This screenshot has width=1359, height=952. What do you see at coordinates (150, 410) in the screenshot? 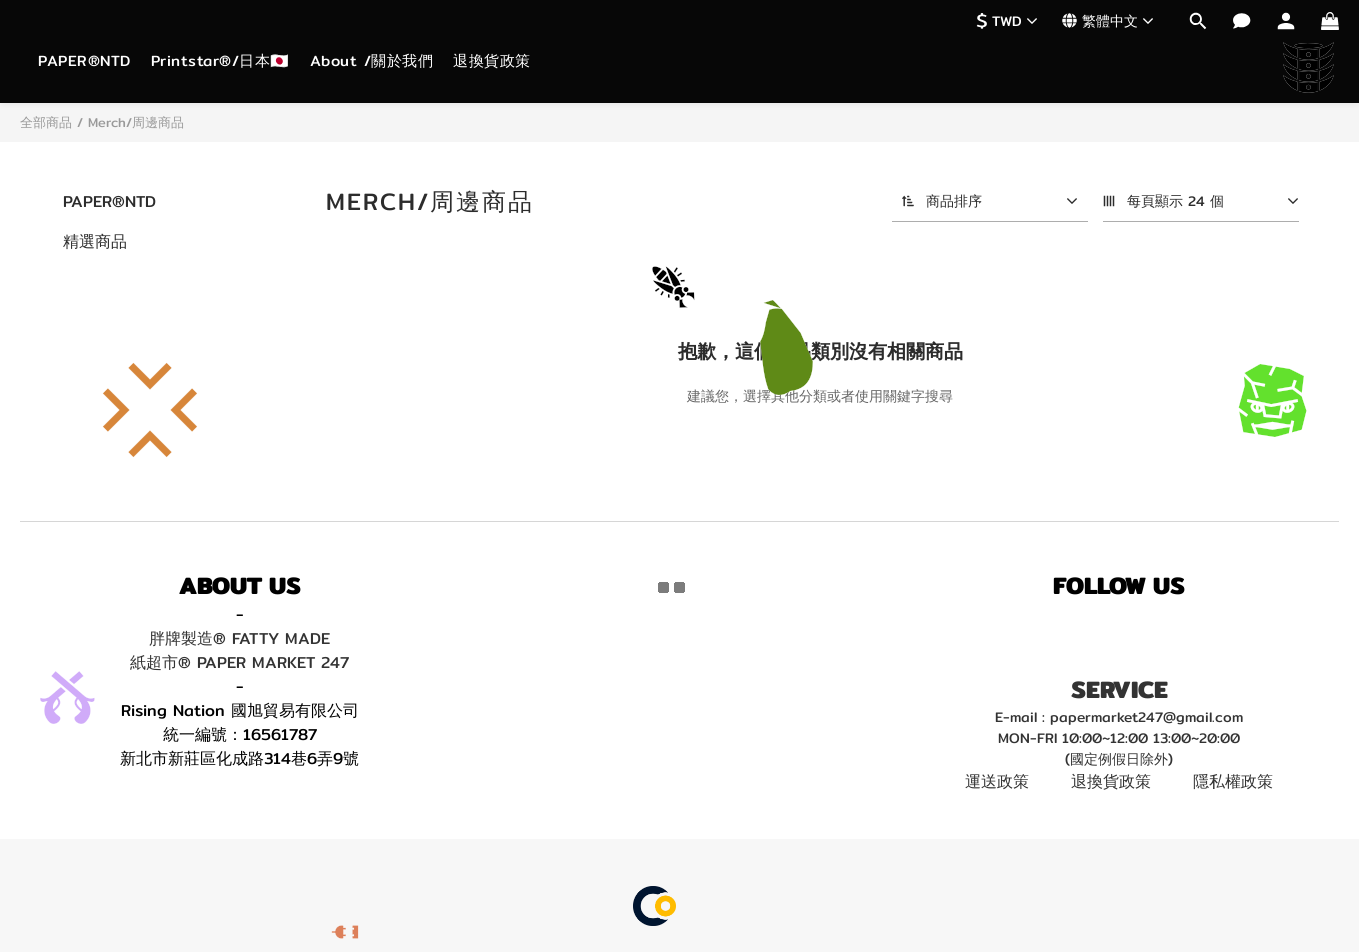
I see `center or focus on a target point` at bounding box center [150, 410].